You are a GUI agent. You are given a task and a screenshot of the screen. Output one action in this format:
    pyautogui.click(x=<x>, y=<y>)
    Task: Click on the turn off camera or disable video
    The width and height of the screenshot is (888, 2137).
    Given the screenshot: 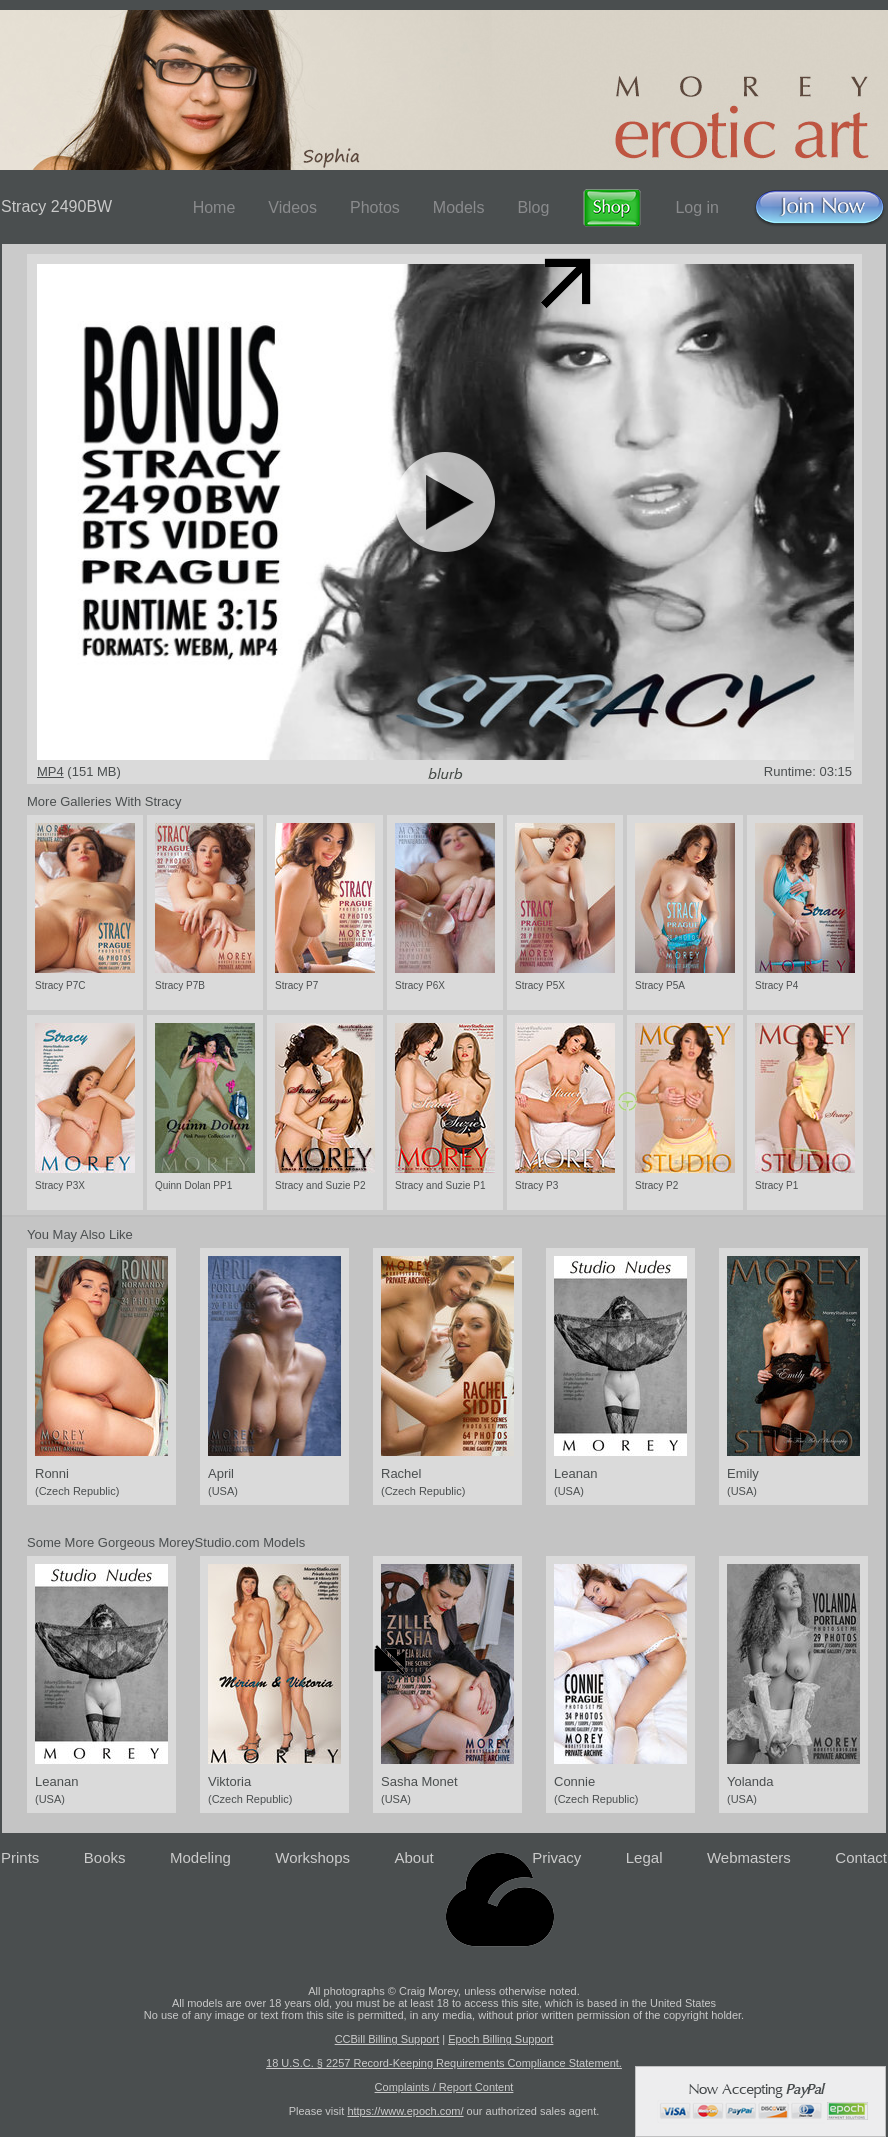 What is the action you would take?
    pyautogui.click(x=390, y=1660)
    